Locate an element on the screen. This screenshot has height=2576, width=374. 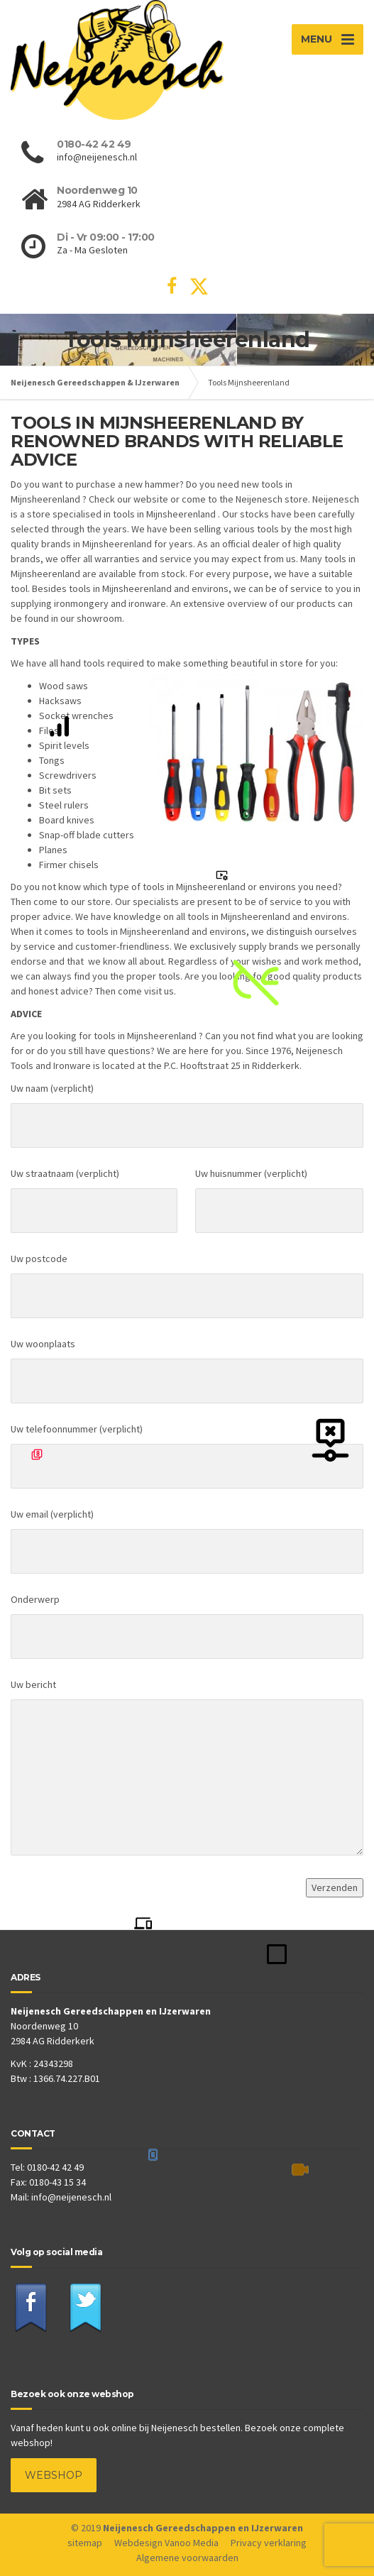
access video playback settings is located at coordinates (221, 875).